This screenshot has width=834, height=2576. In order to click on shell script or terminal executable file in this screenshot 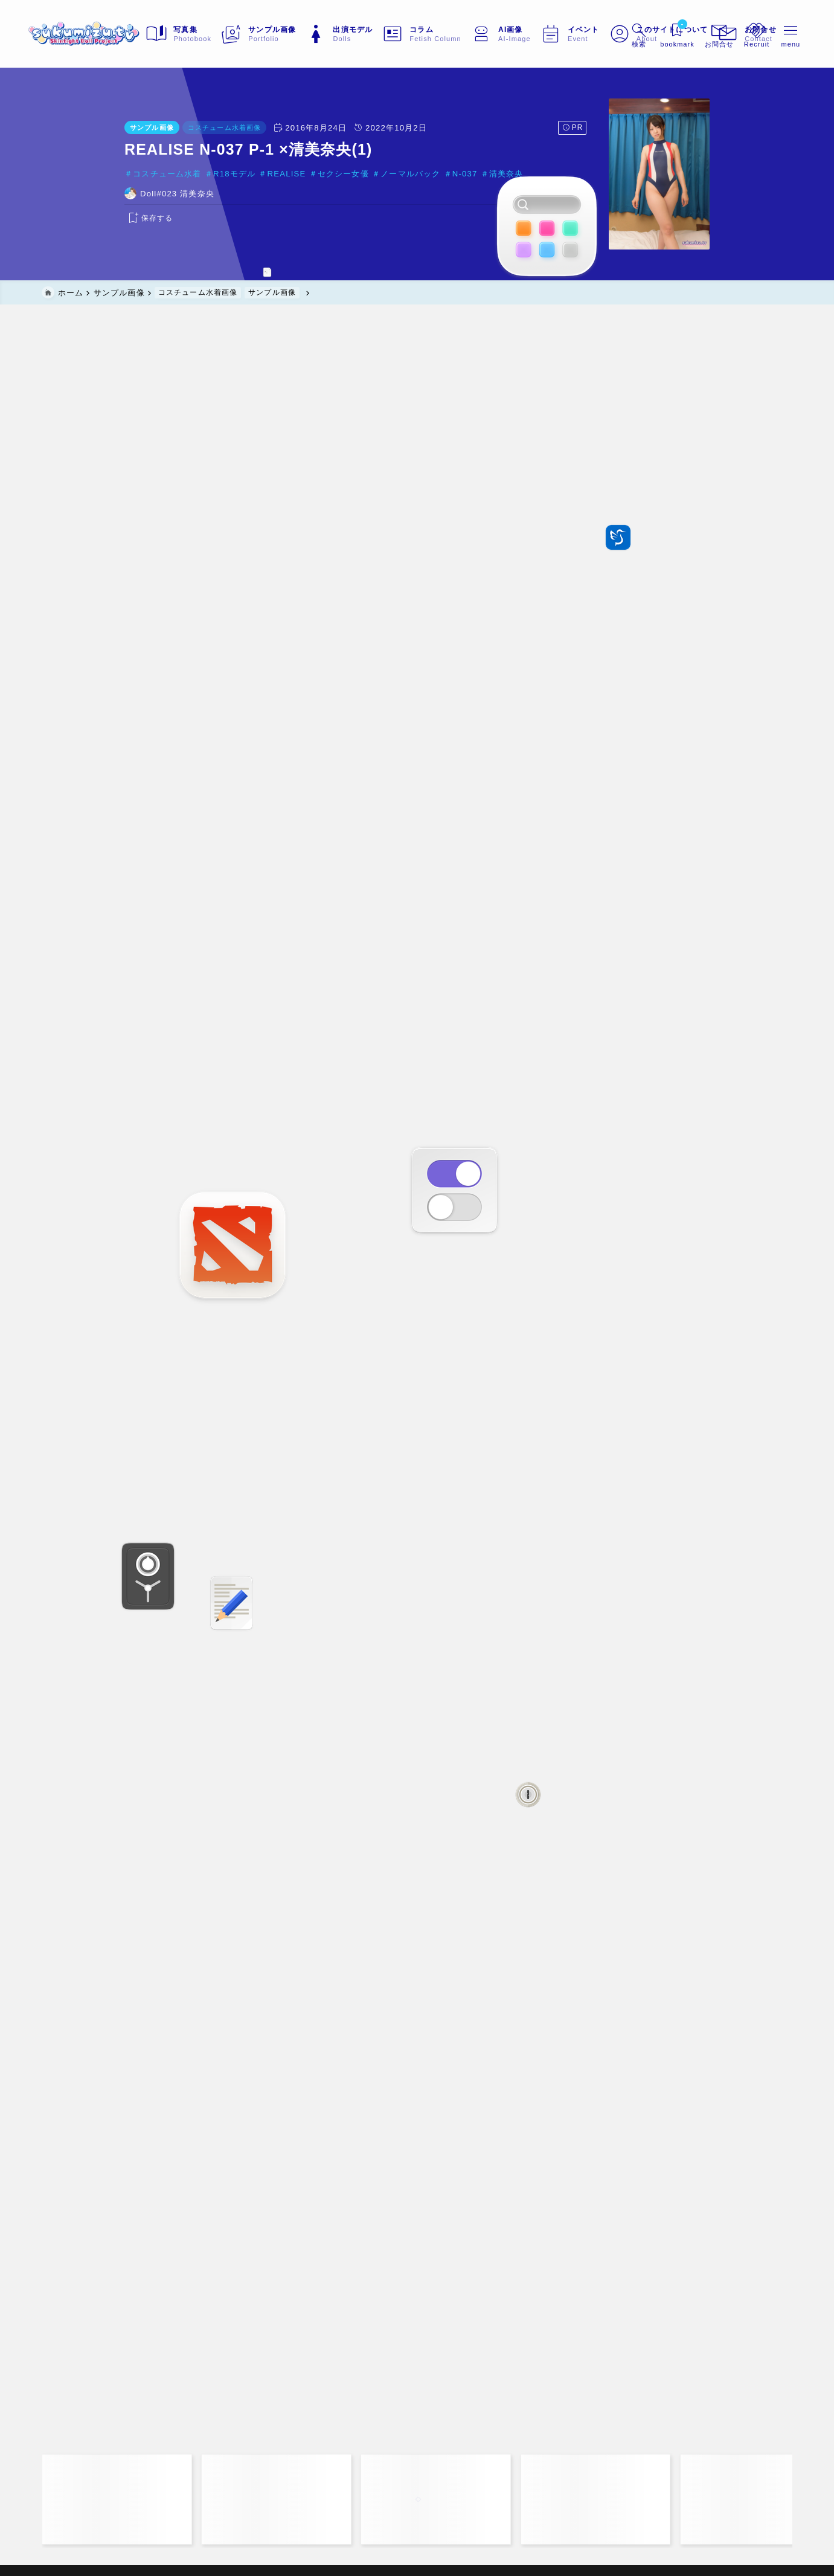, I will do `click(267, 272)`.